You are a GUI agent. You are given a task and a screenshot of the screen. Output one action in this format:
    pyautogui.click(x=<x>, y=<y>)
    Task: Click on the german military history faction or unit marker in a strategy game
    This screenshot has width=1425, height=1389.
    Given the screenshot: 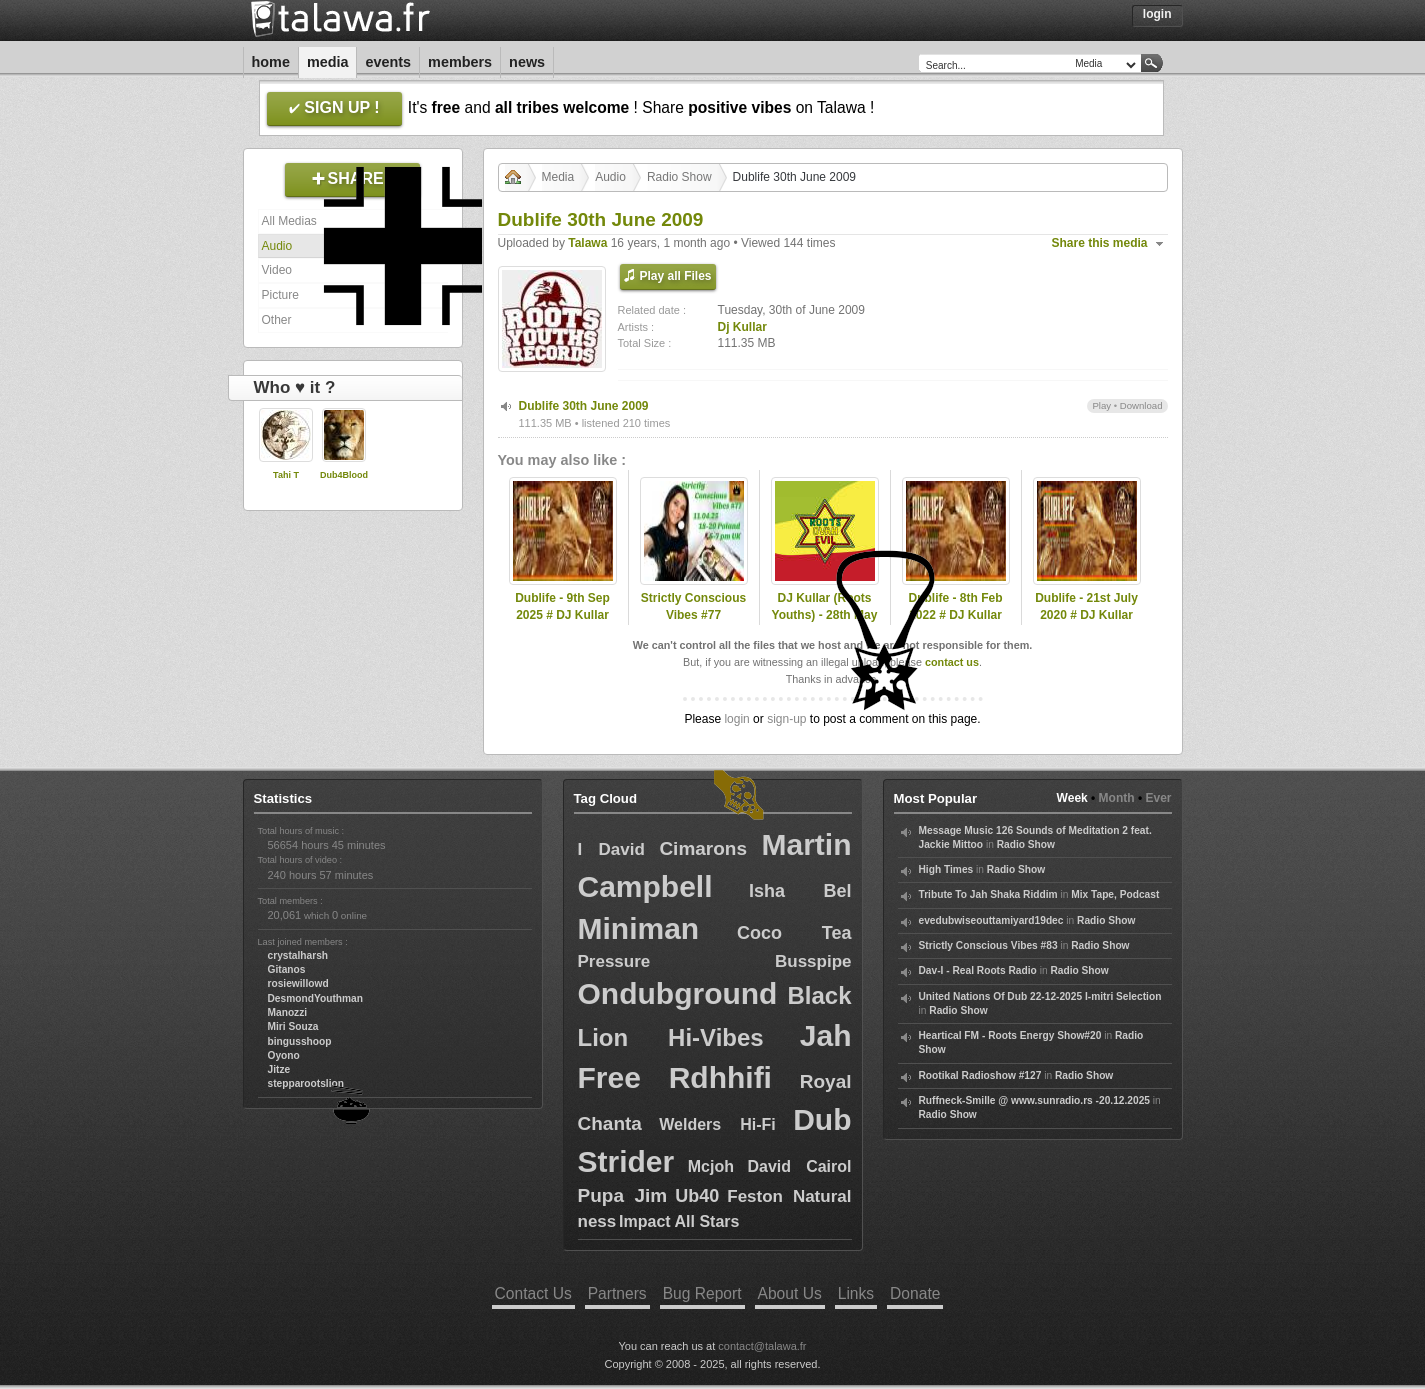 What is the action you would take?
    pyautogui.click(x=403, y=246)
    